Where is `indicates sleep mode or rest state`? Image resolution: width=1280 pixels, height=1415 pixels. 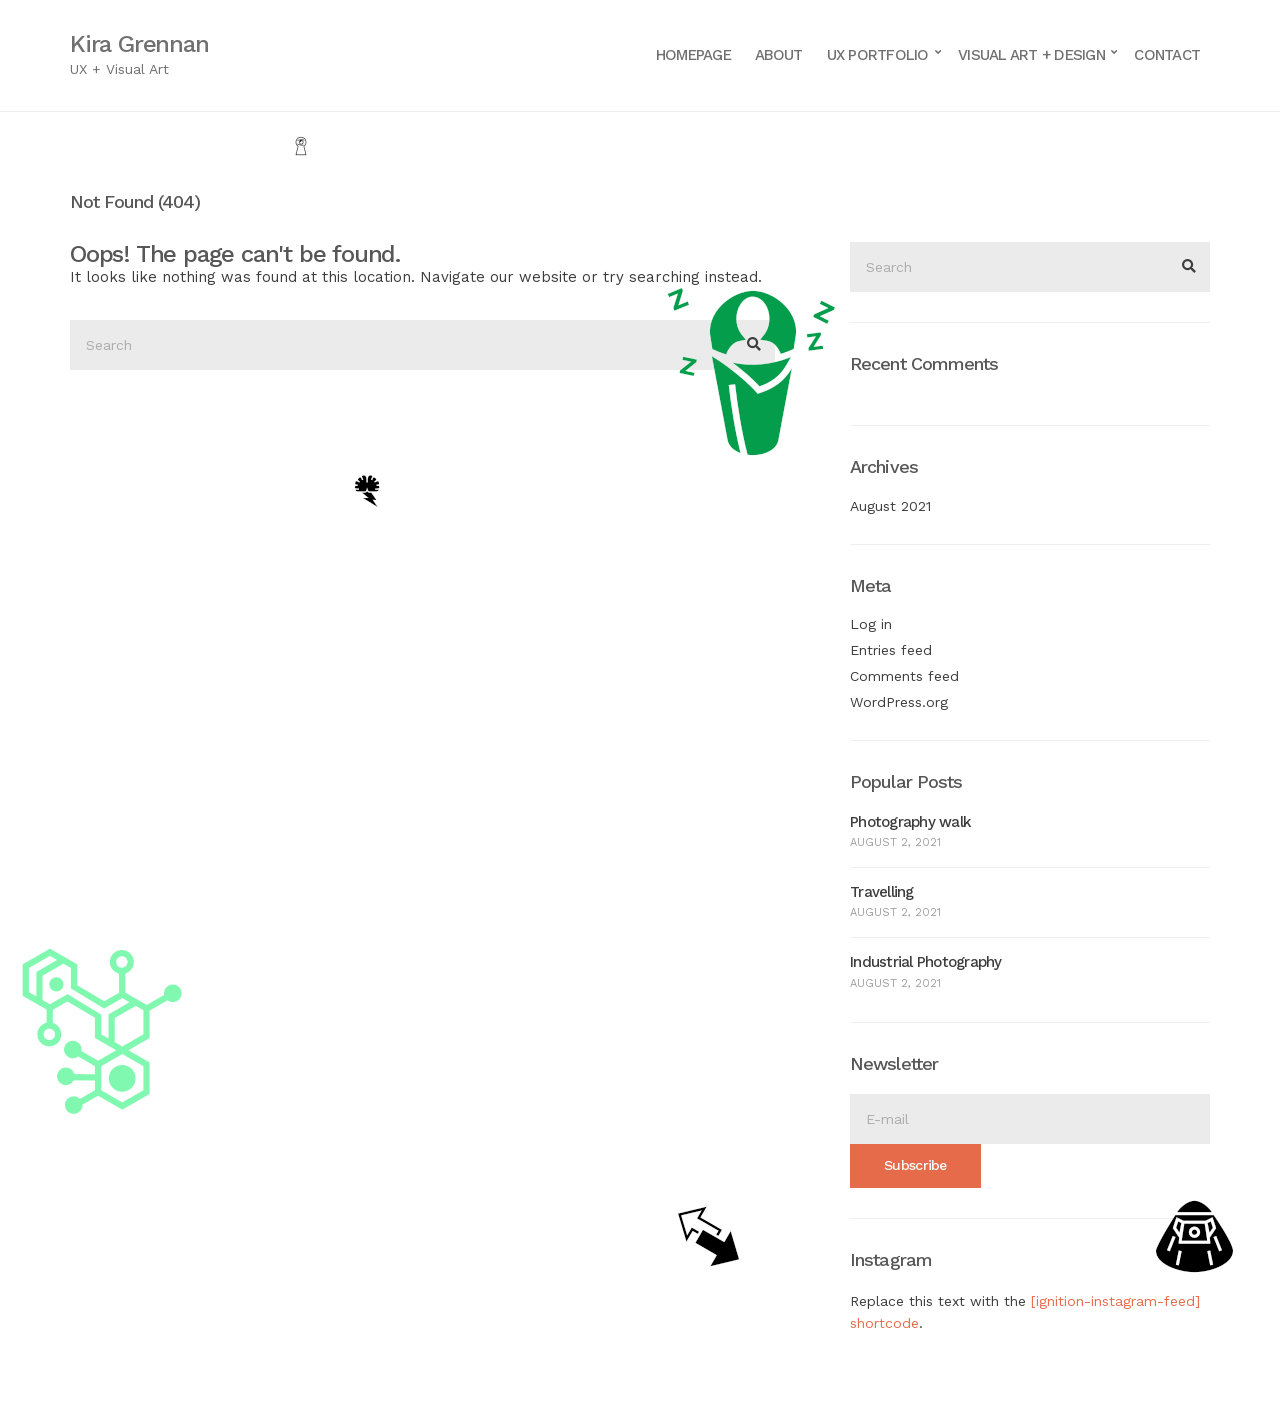 indicates sleep mode or rest state is located at coordinates (753, 373).